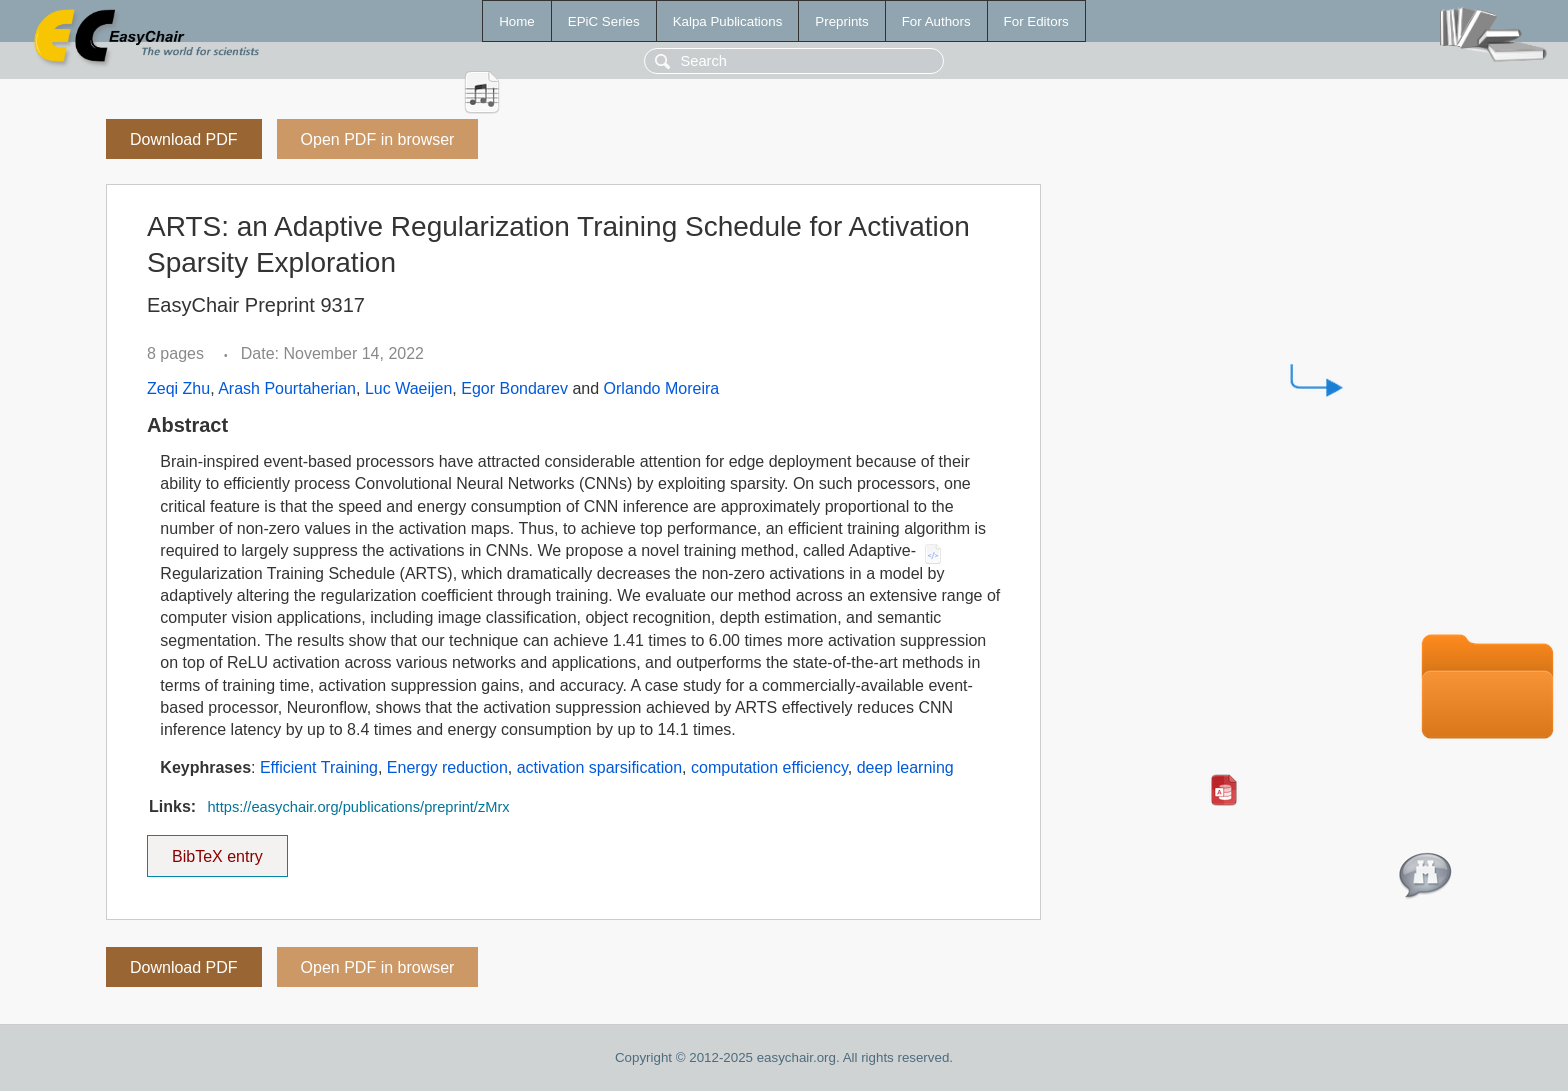  Describe the element at coordinates (482, 92) in the screenshot. I see `an iMelody audio file` at that location.